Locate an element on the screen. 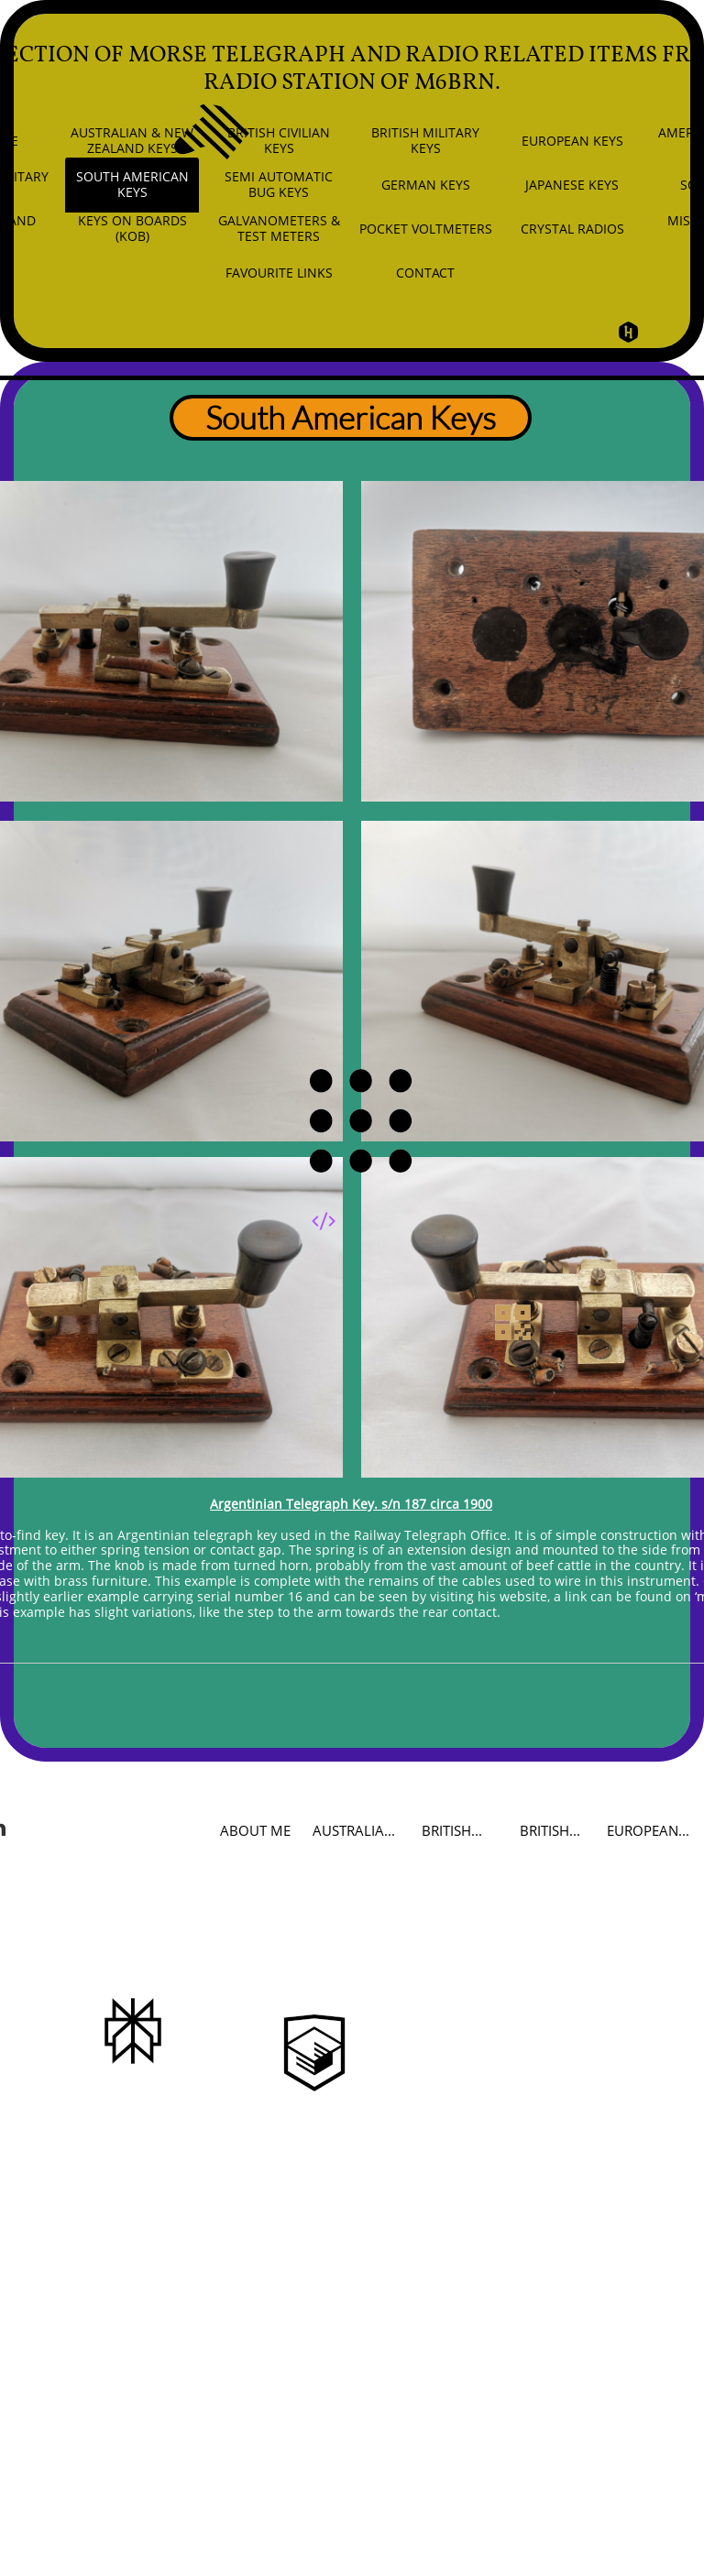  hackerrank logo is located at coordinates (628, 332).